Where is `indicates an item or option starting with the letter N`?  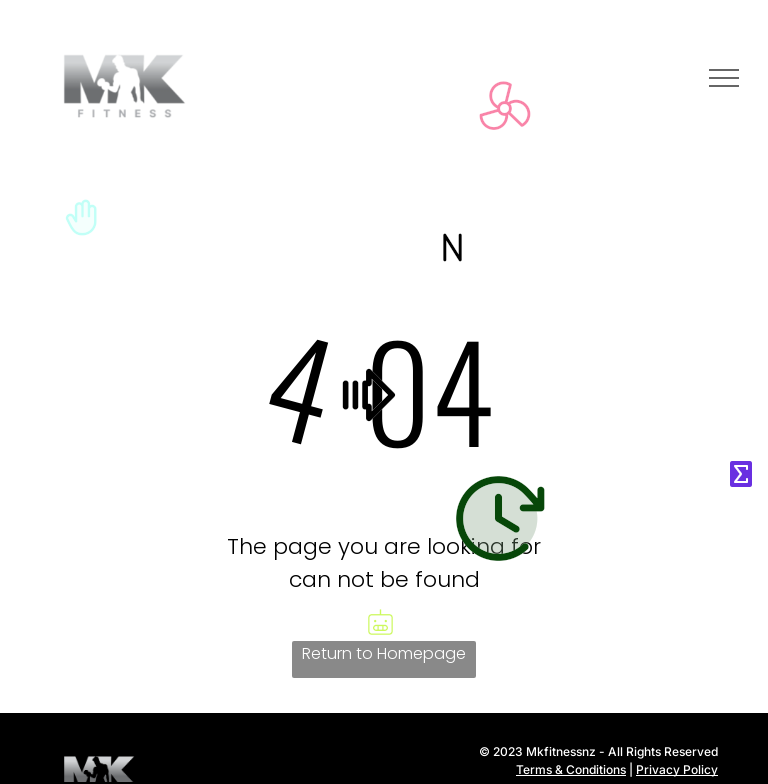 indicates an item or option starting with the letter N is located at coordinates (452, 247).